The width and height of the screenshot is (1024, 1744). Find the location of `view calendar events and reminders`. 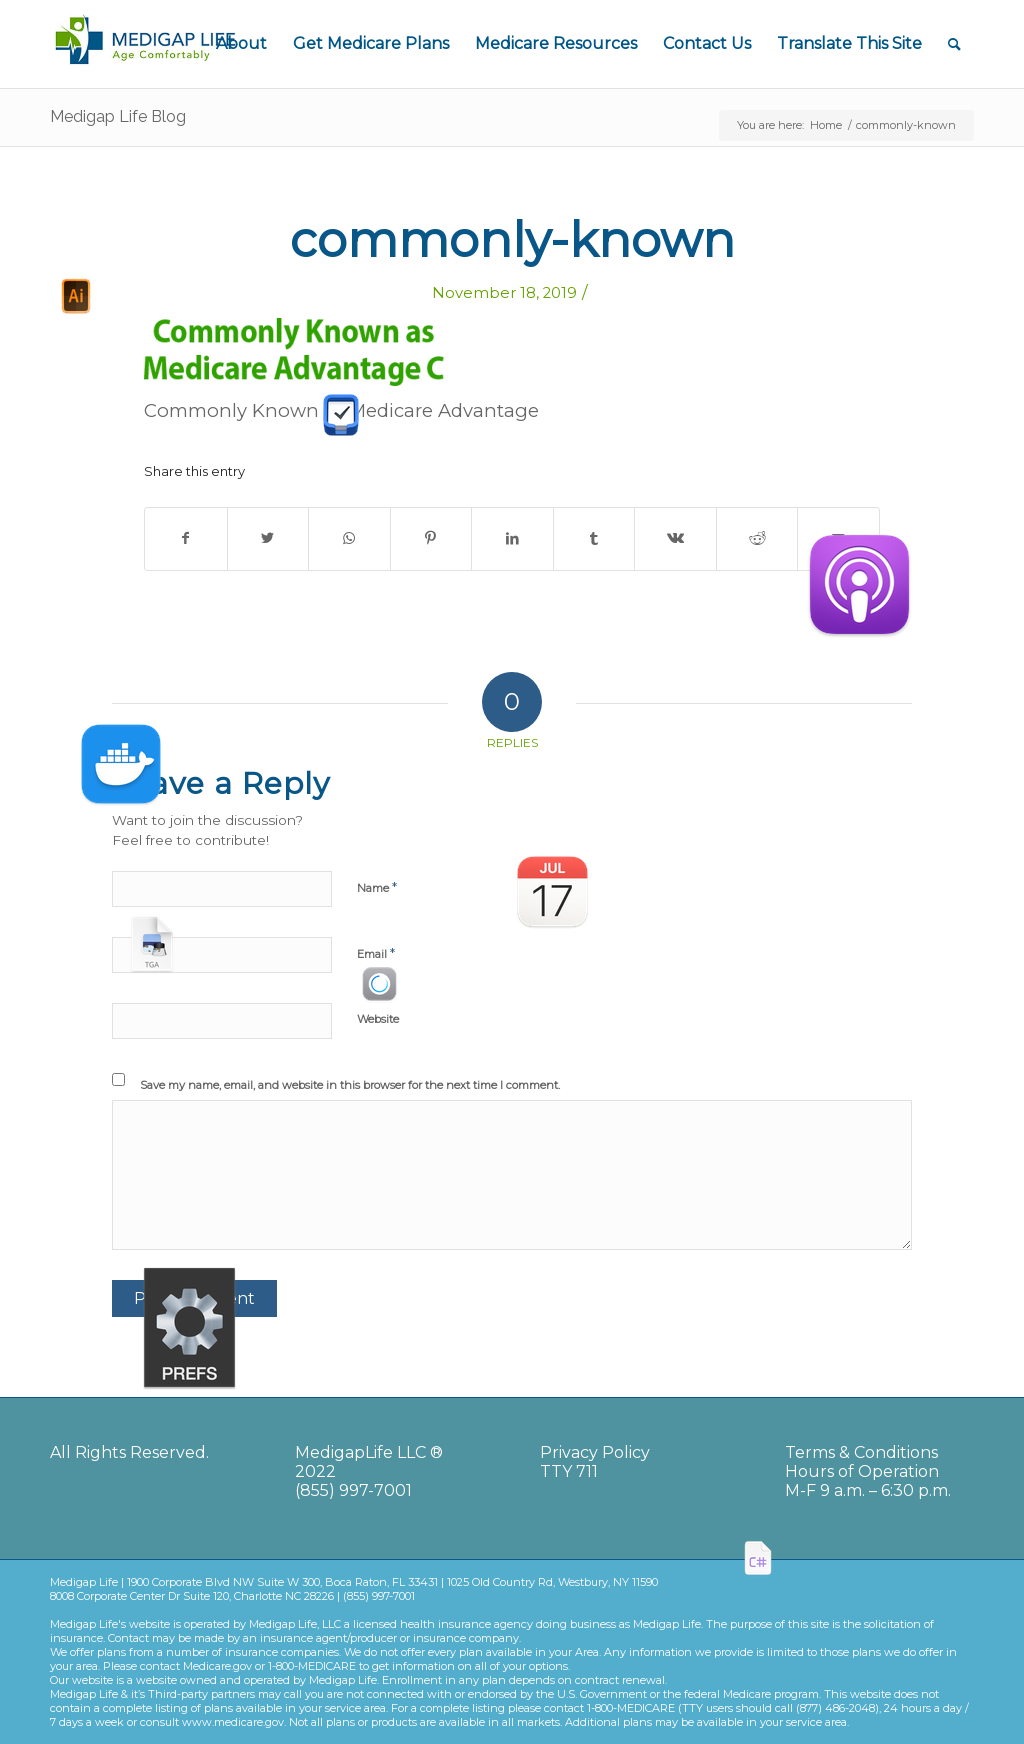

view calendar events and reminders is located at coordinates (552, 891).